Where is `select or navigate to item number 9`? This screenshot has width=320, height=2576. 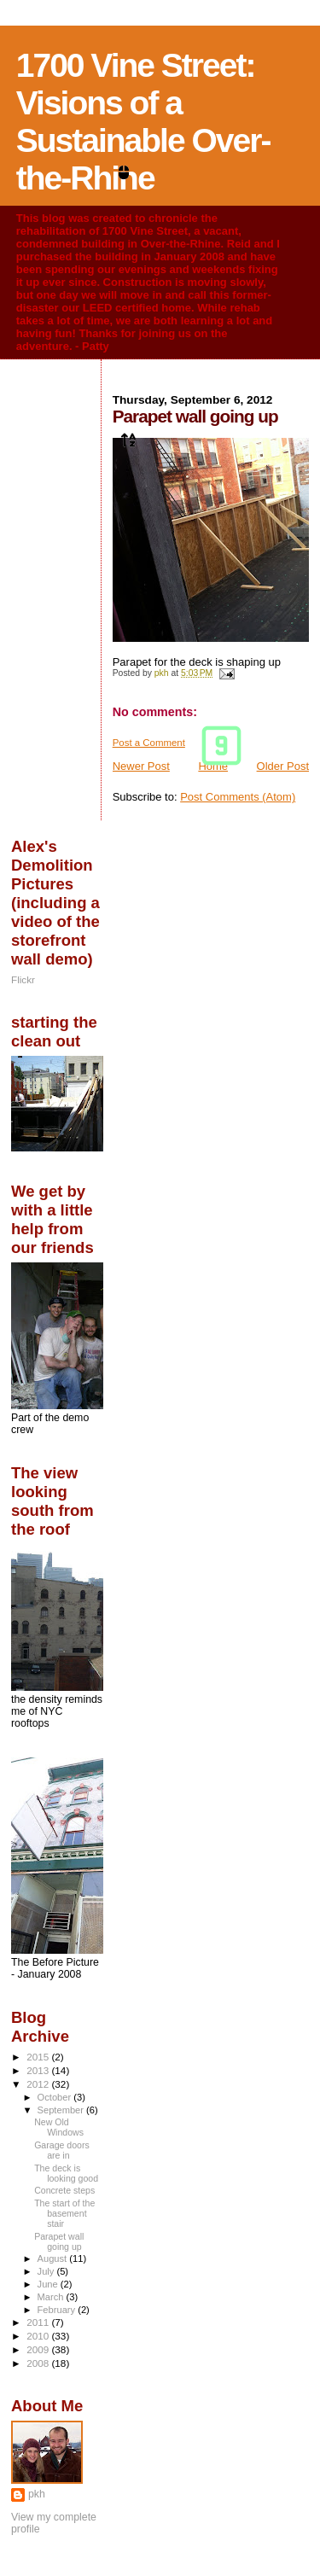 select or navigate to item number 9 is located at coordinates (221, 745).